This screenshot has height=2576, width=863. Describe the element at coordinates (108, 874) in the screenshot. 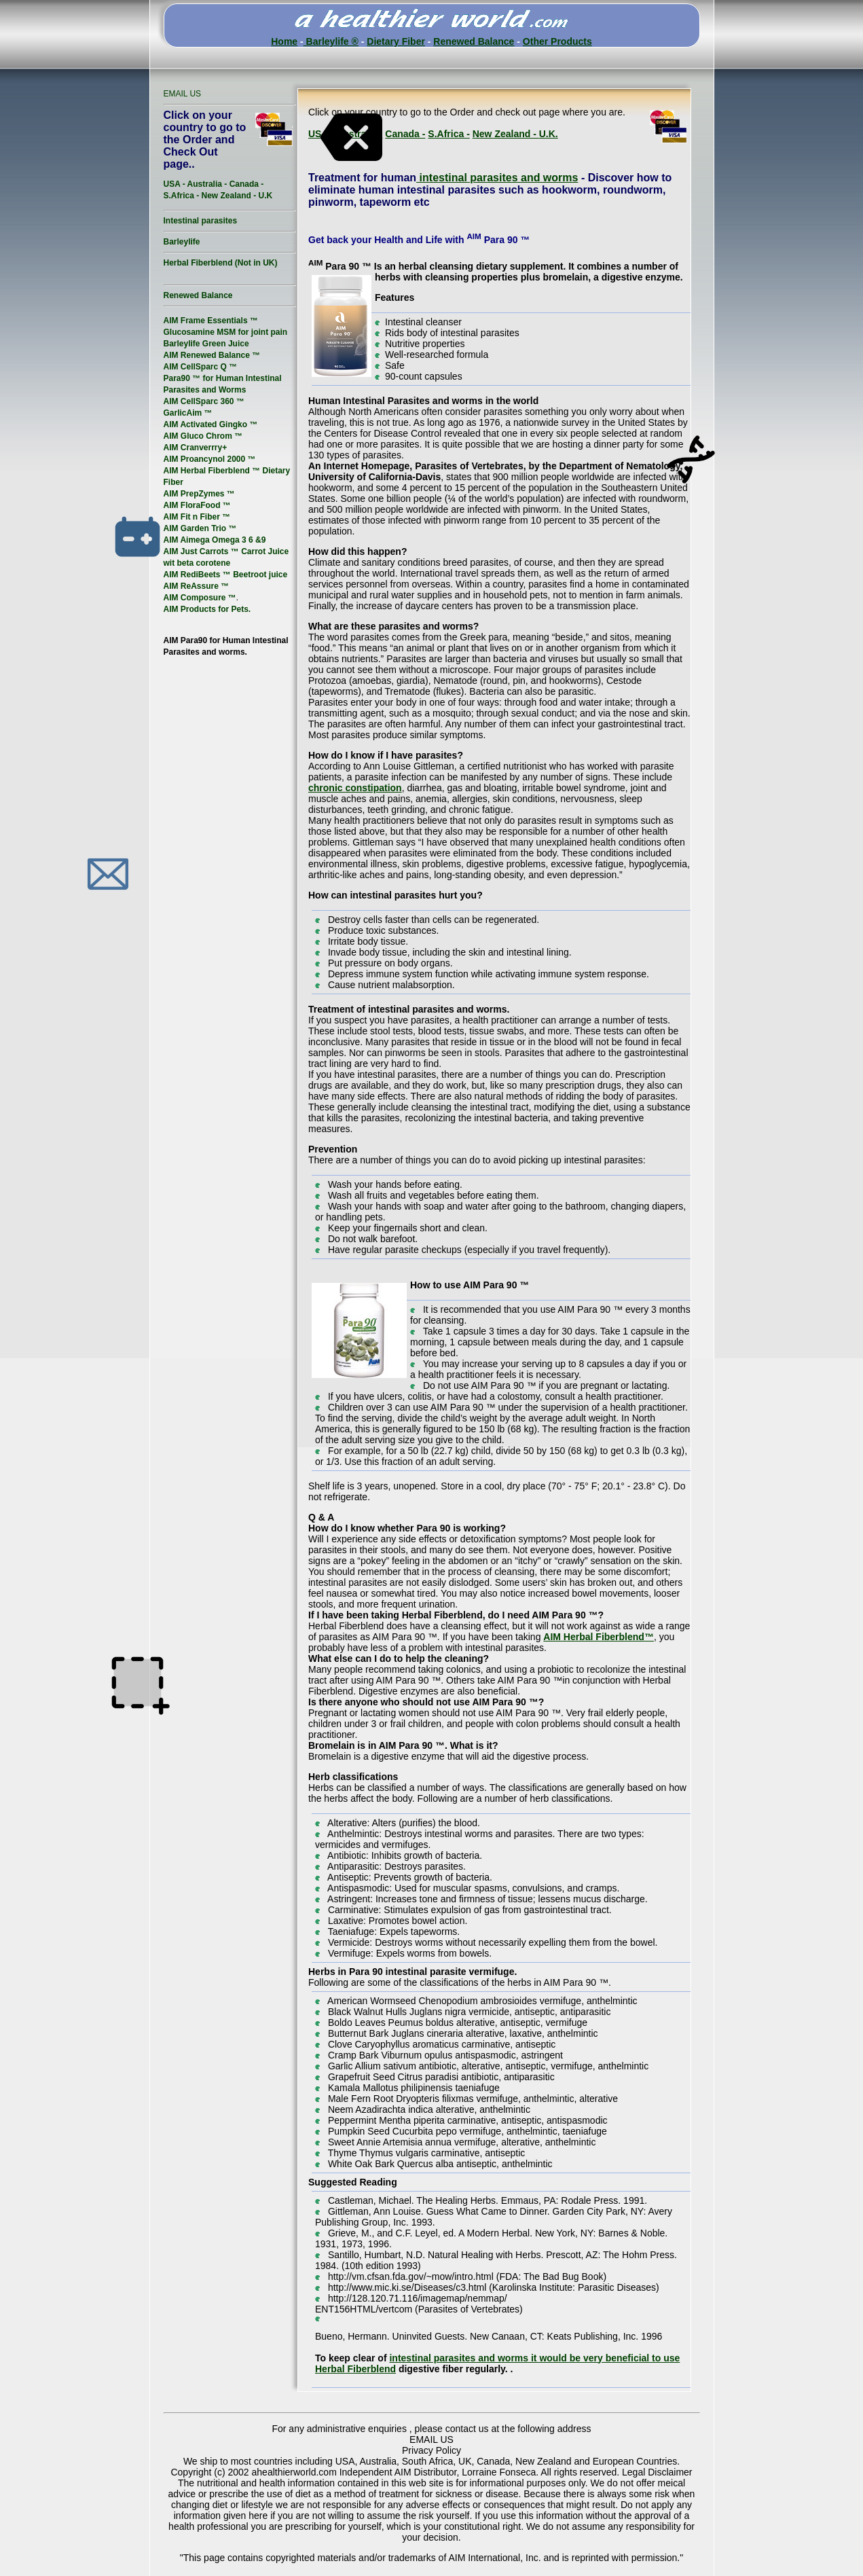

I see `open your email inbox` at that location.